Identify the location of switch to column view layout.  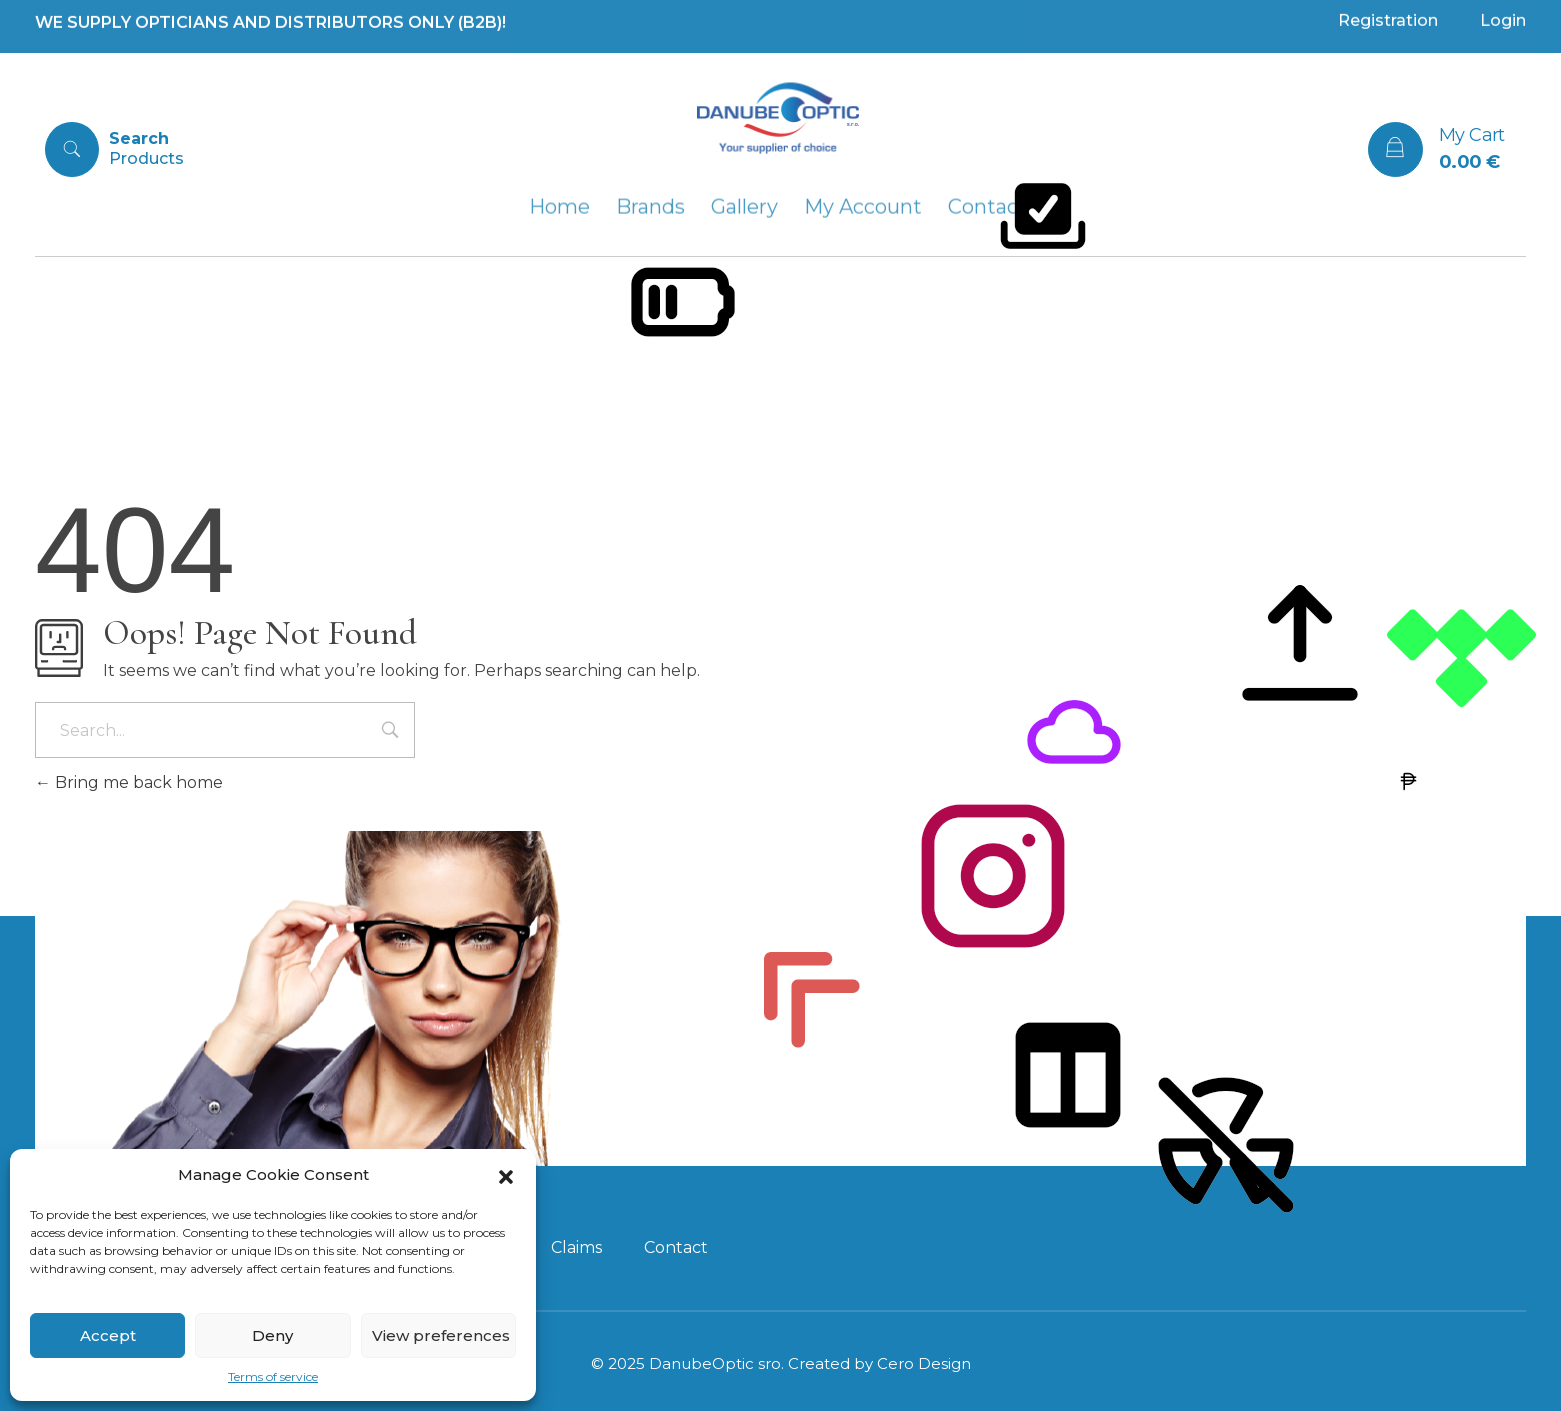
(1068, 1075).